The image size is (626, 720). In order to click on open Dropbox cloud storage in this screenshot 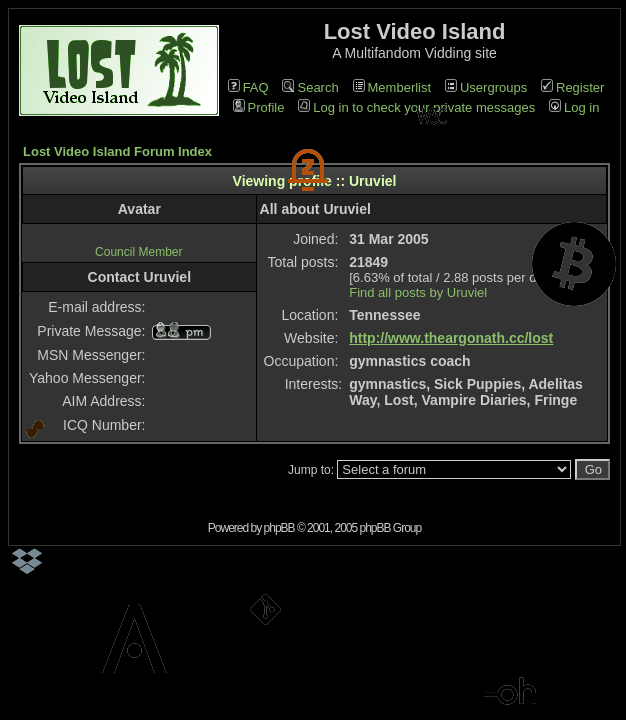, I will do `click(27, 560)`.